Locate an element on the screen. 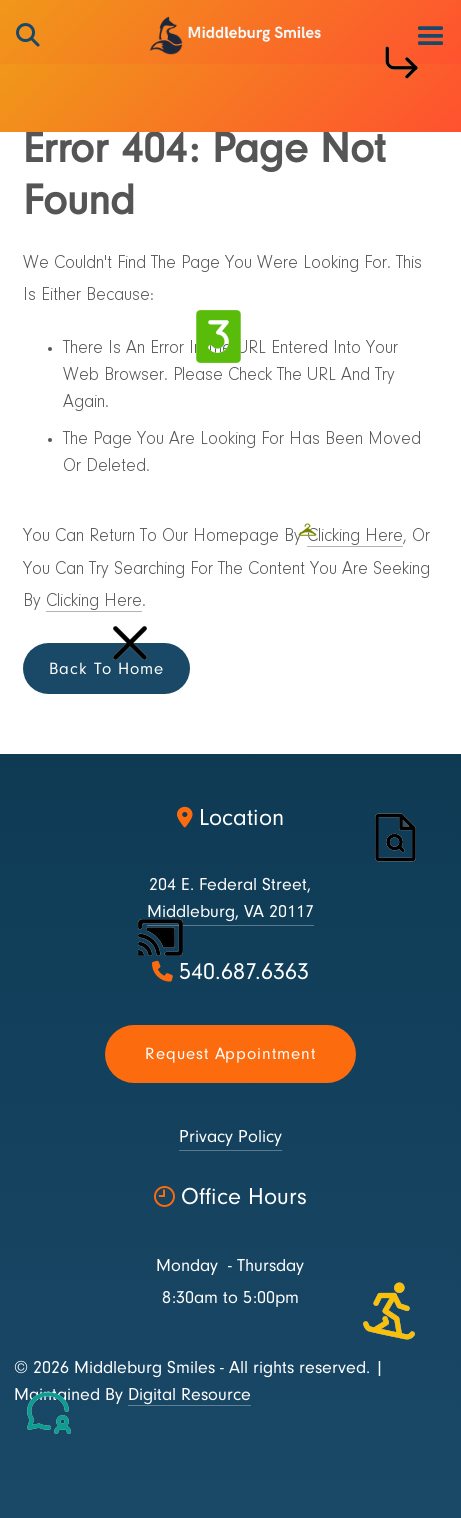 The height and width of the screenshot is (1518, 461). close a window or dialog is located at coordinates (130, 643).